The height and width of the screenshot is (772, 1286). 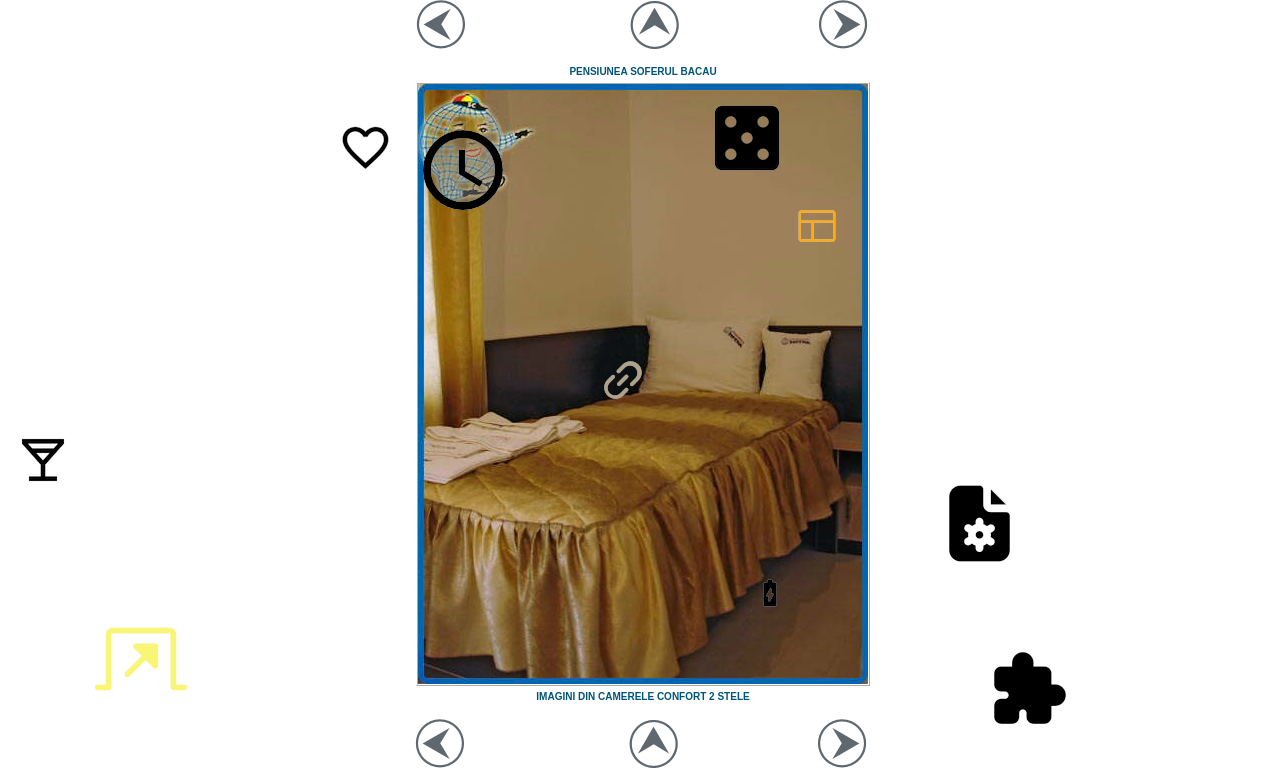 I want to click on change page layout options, so click(x=817, y=226).